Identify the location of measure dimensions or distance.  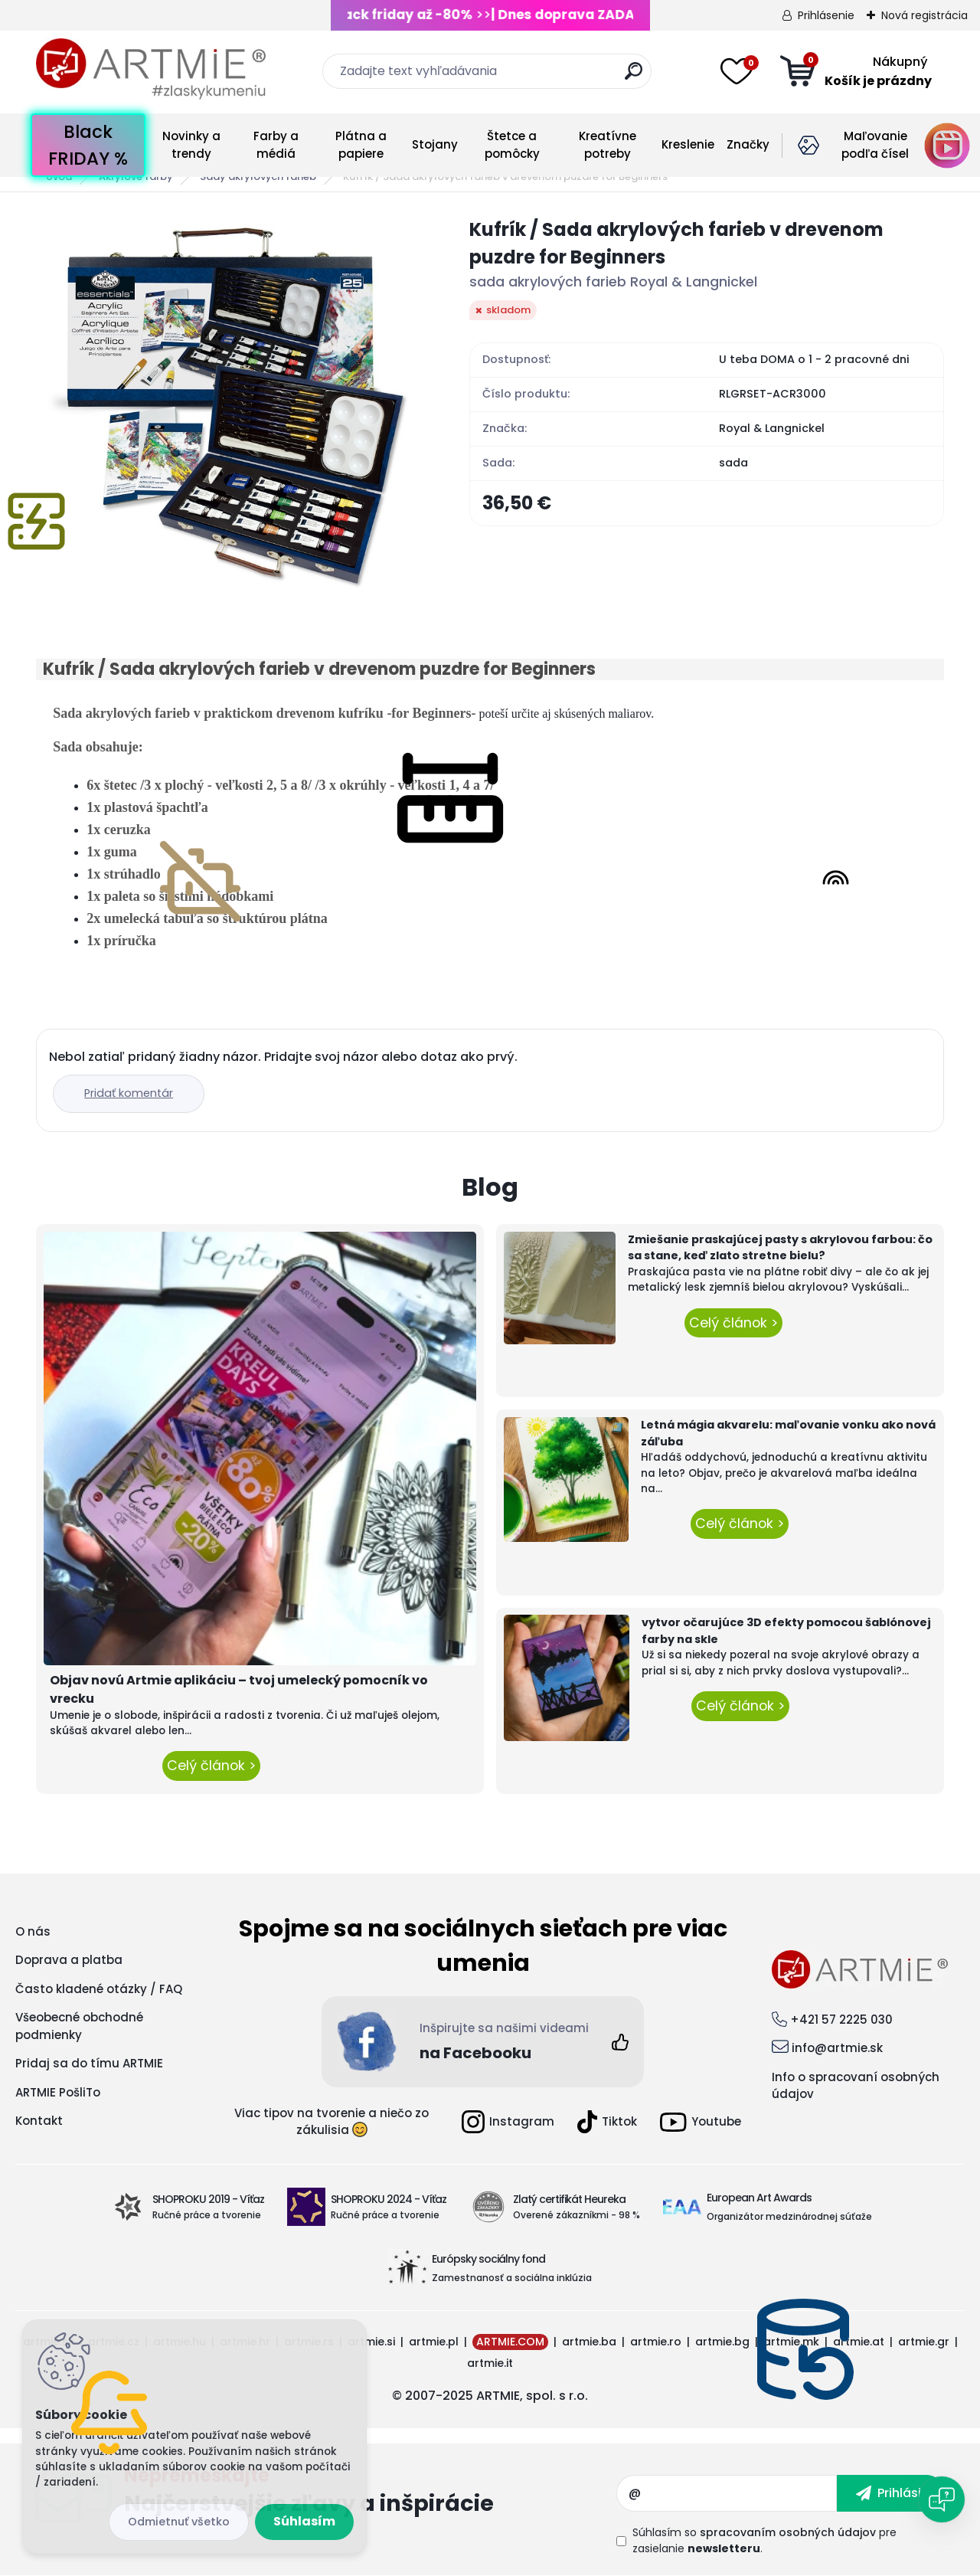
(450, 800).